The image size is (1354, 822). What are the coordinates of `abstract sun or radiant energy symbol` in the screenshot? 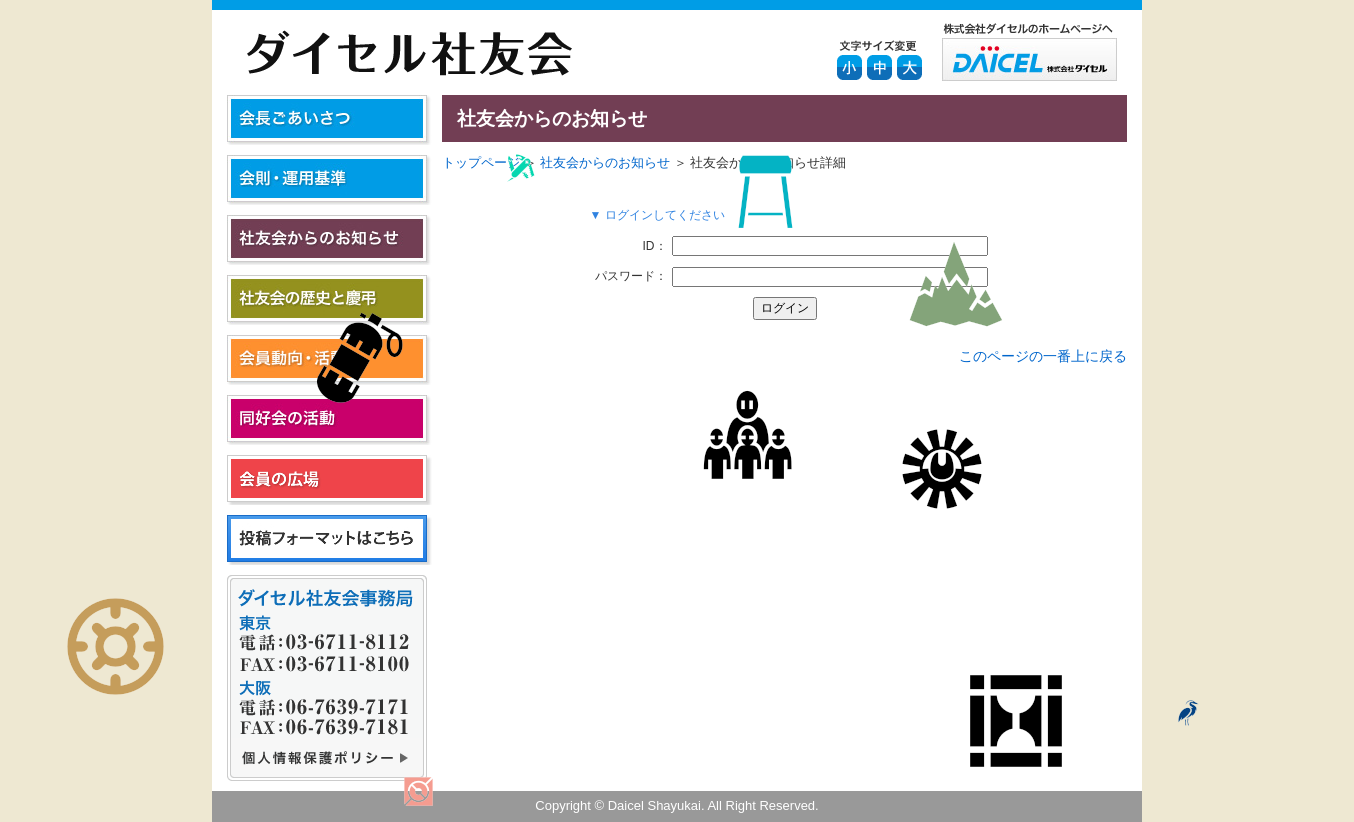 It's located at (942, 469).